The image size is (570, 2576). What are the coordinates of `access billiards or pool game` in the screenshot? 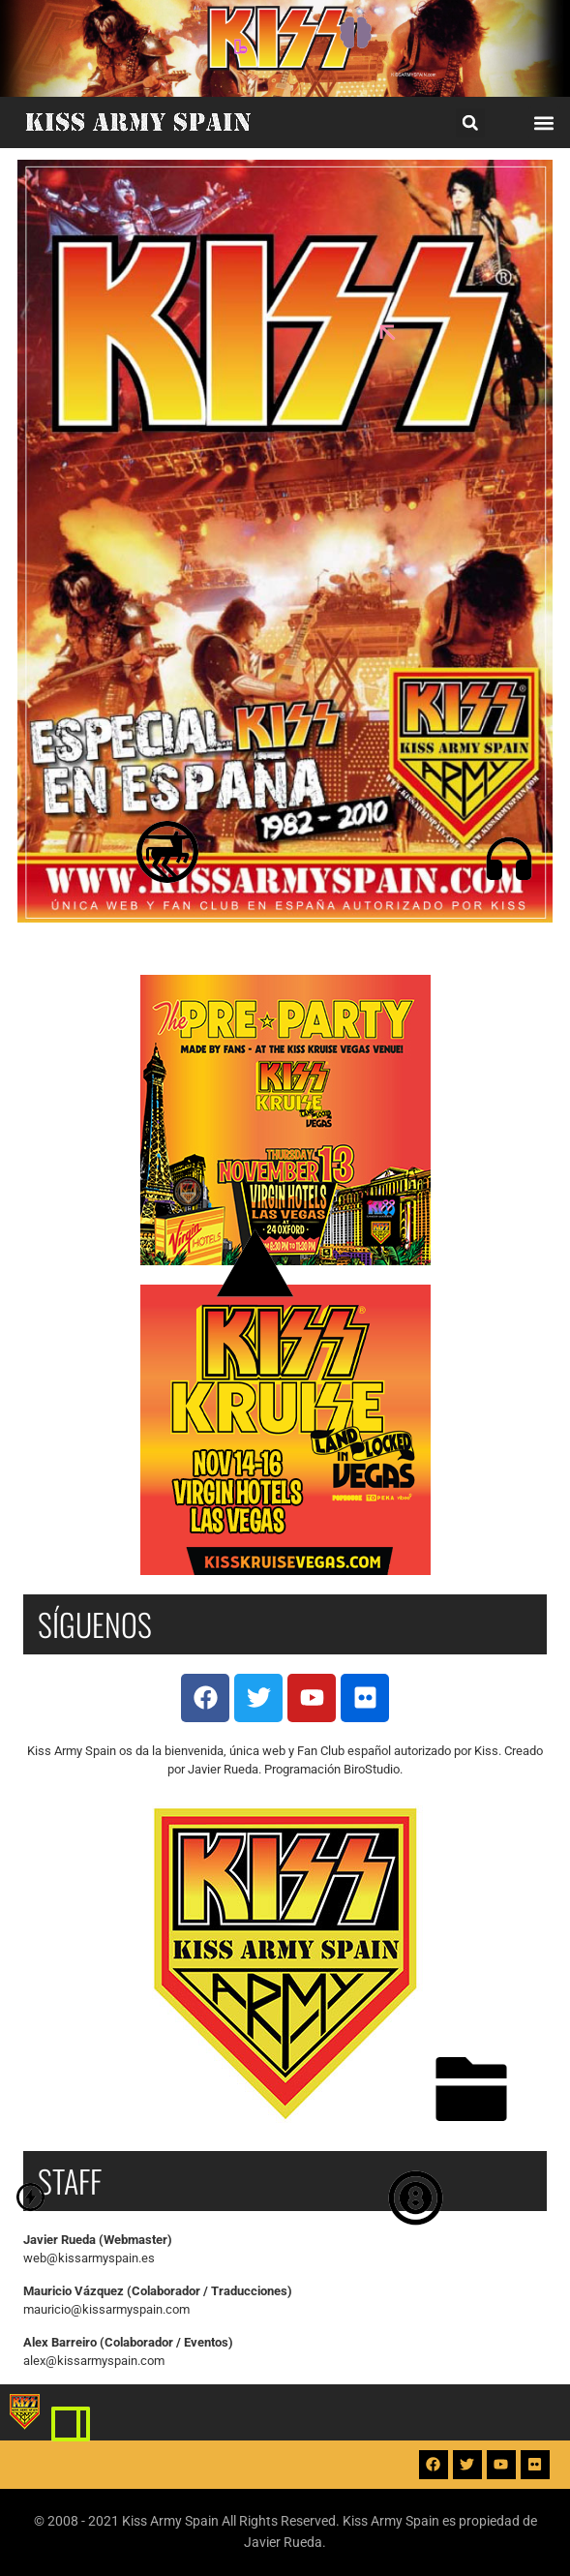 It's located at (415, 2197).